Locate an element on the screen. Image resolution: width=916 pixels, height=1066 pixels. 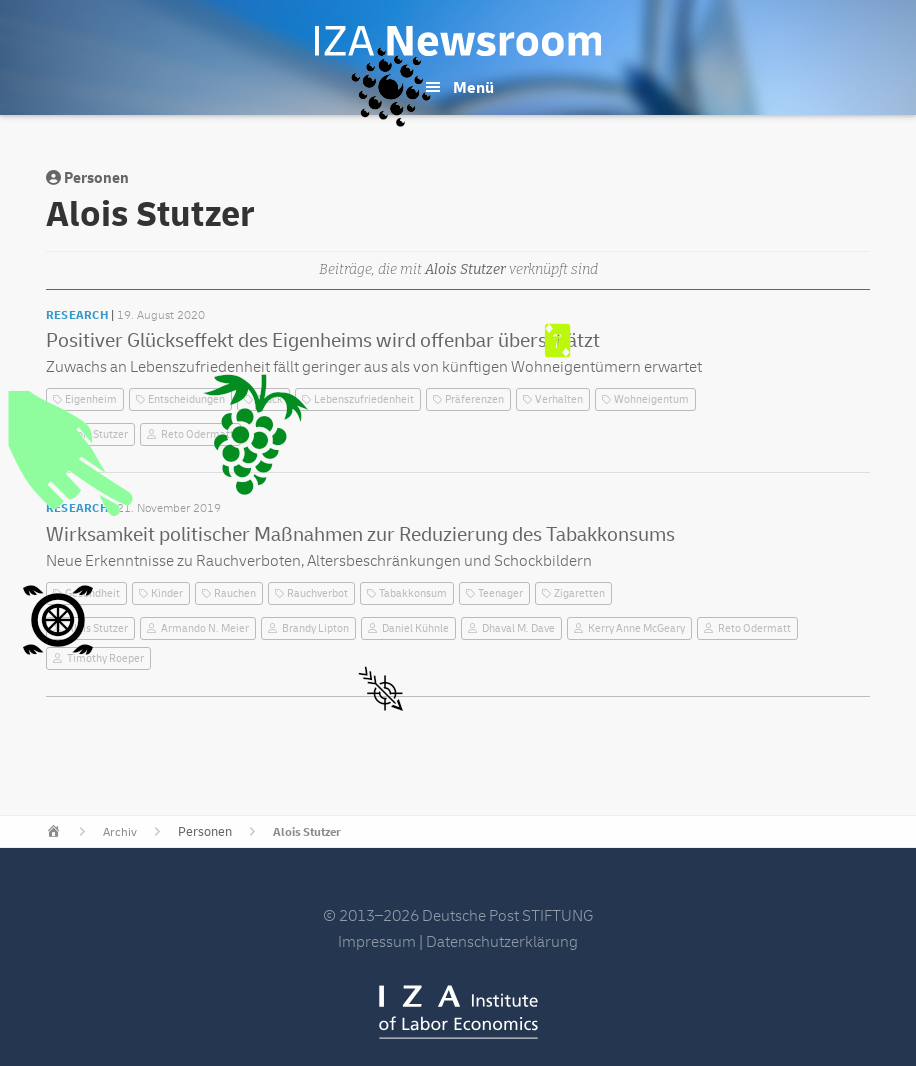
seven of diamonds playing card is located at coordinates (557, 340).